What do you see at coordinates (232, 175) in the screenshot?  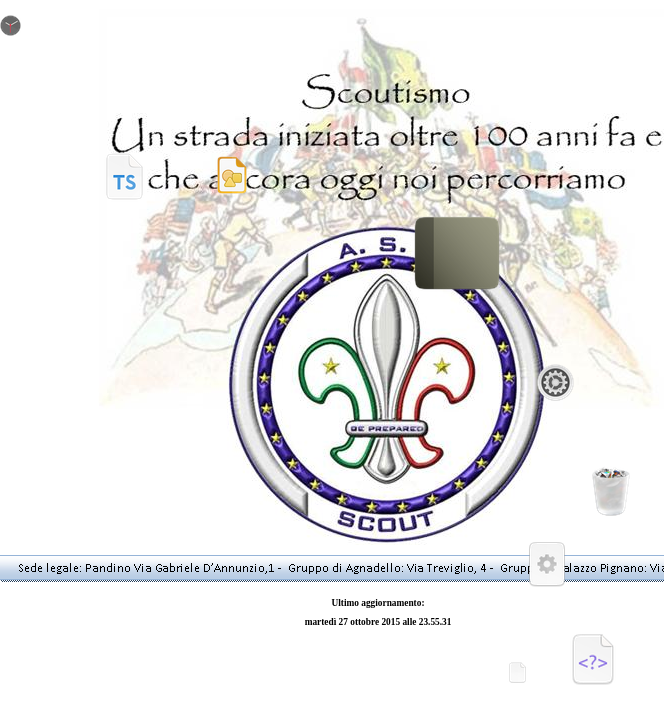 I see `a libreoffice draw document file` at bounding box center [232, 175].